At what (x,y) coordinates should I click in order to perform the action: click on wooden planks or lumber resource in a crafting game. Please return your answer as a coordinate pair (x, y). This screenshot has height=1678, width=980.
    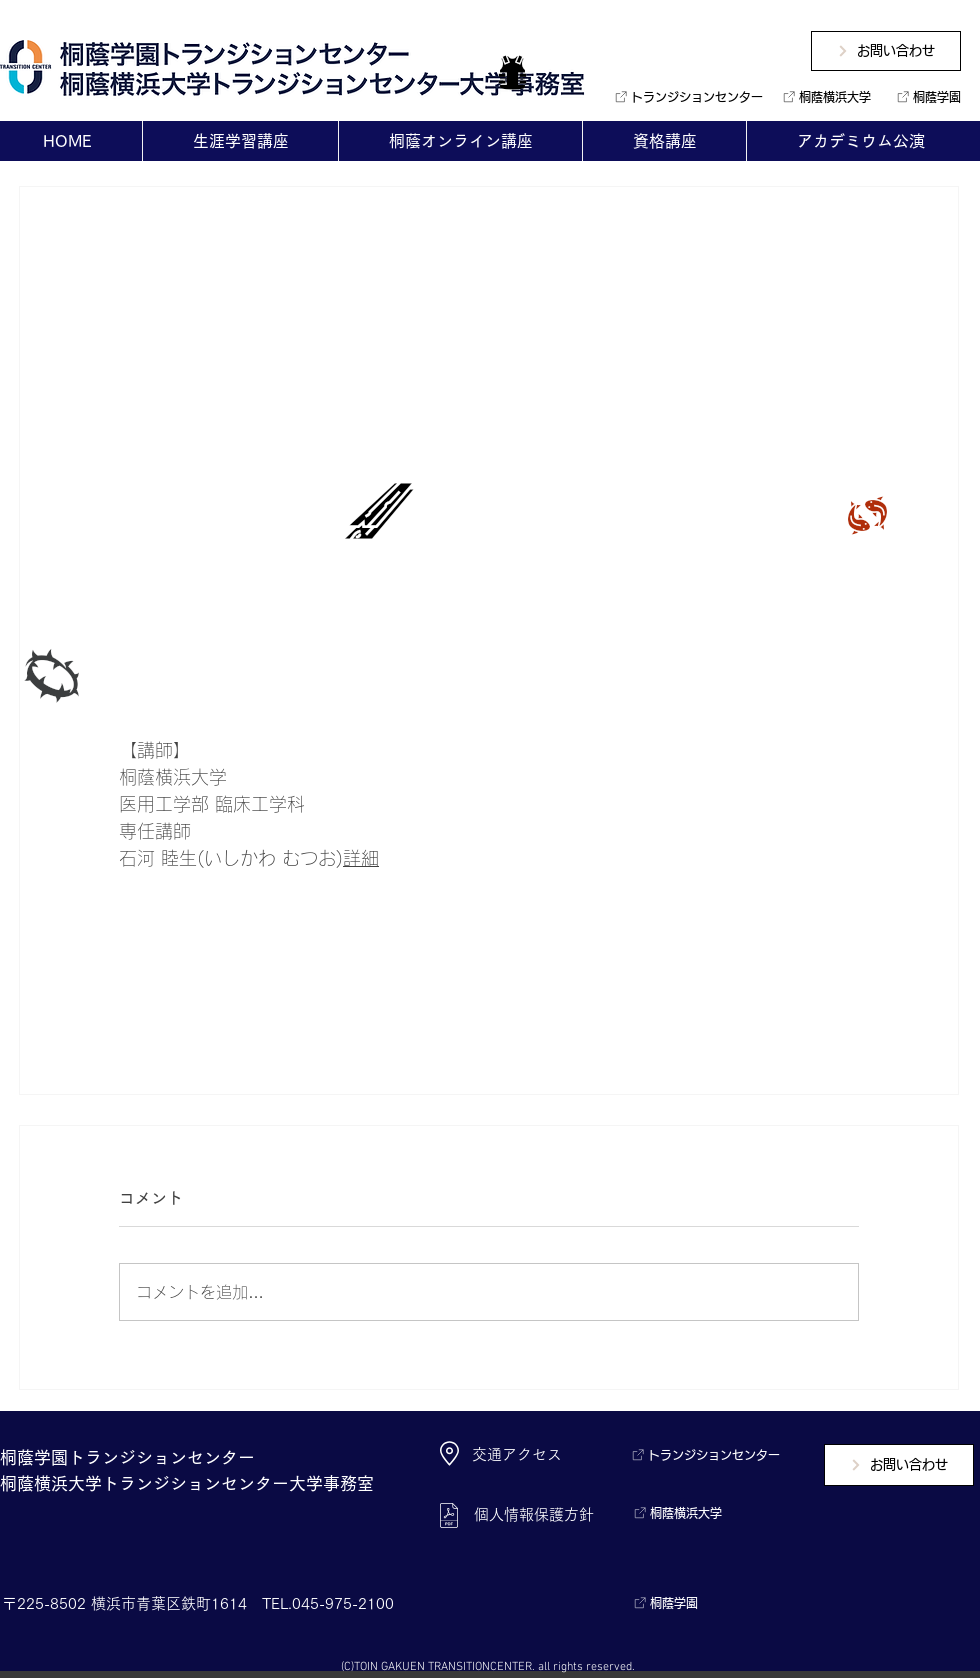
    Looking at the image, I should click on (379, 511).